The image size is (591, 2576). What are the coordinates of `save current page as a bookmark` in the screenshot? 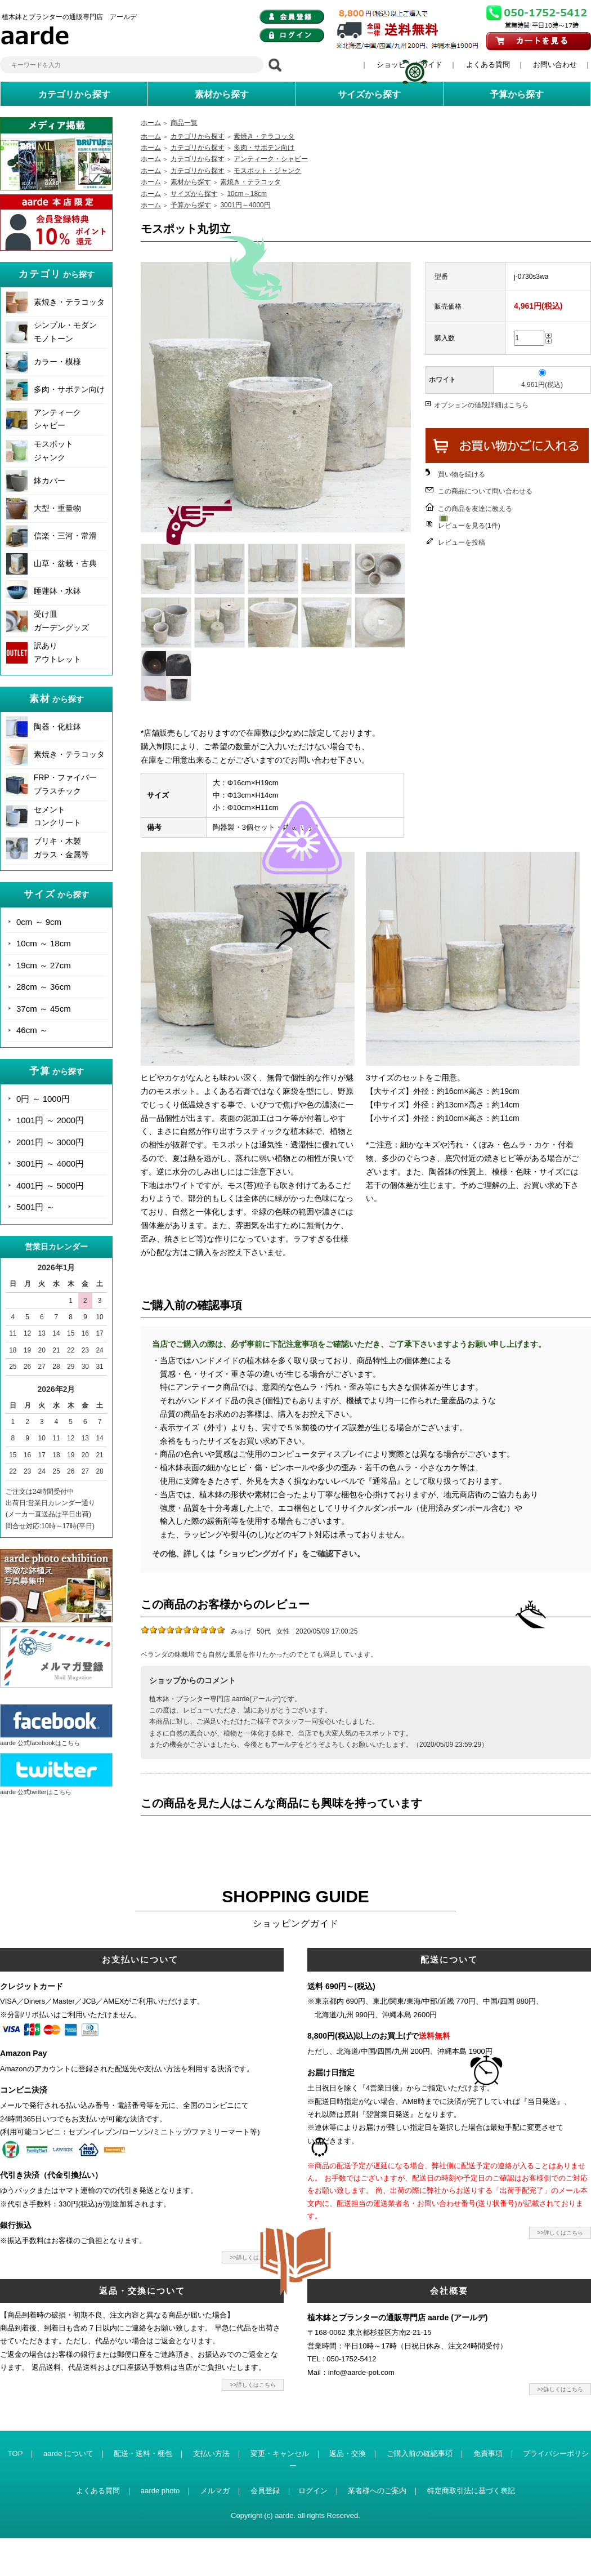 It's located at (296, 2259).